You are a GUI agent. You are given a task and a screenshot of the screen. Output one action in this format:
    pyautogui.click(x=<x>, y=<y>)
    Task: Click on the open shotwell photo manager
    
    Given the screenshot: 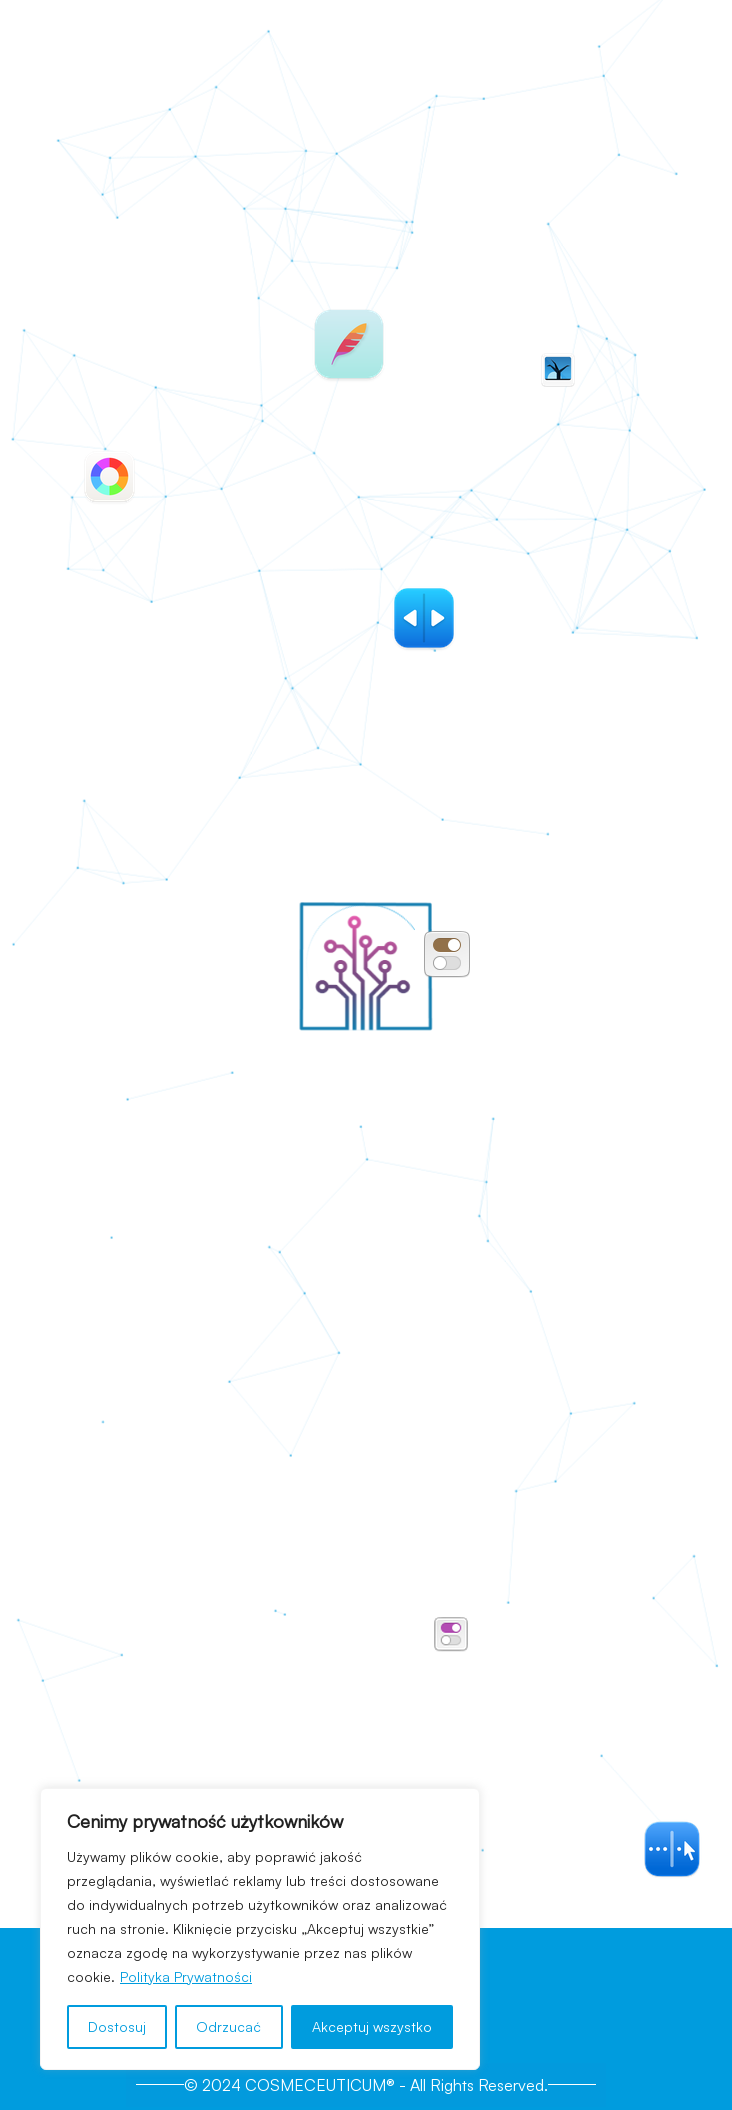 What is the action you would take?
    pyautogui.click(x=558, y=370)
    